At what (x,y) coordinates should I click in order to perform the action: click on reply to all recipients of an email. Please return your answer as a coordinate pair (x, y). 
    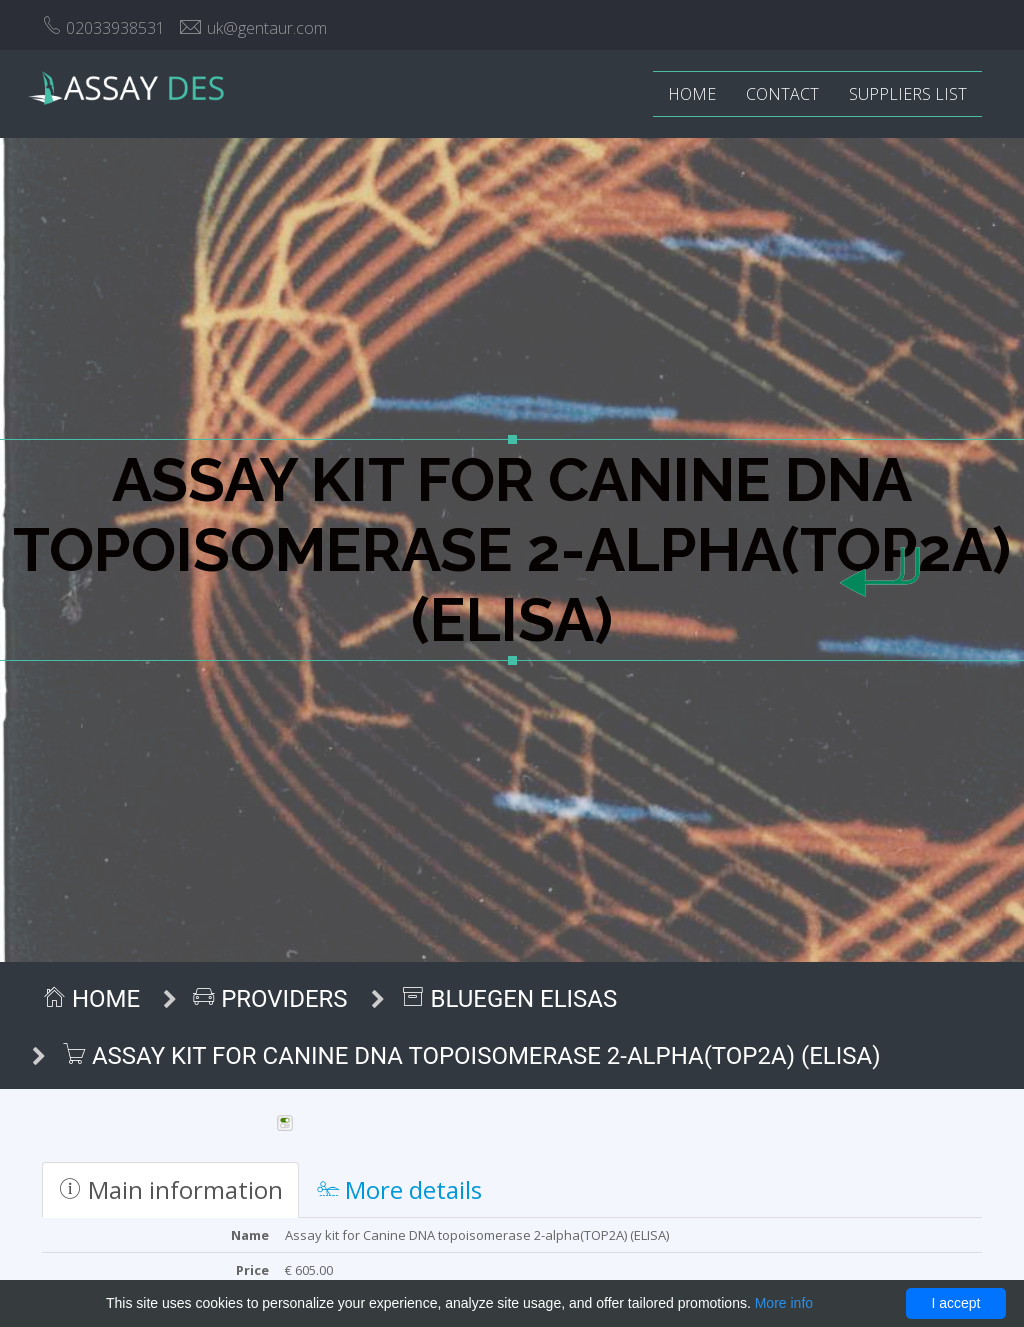
    Looking at the image, I should click on (878, 571).